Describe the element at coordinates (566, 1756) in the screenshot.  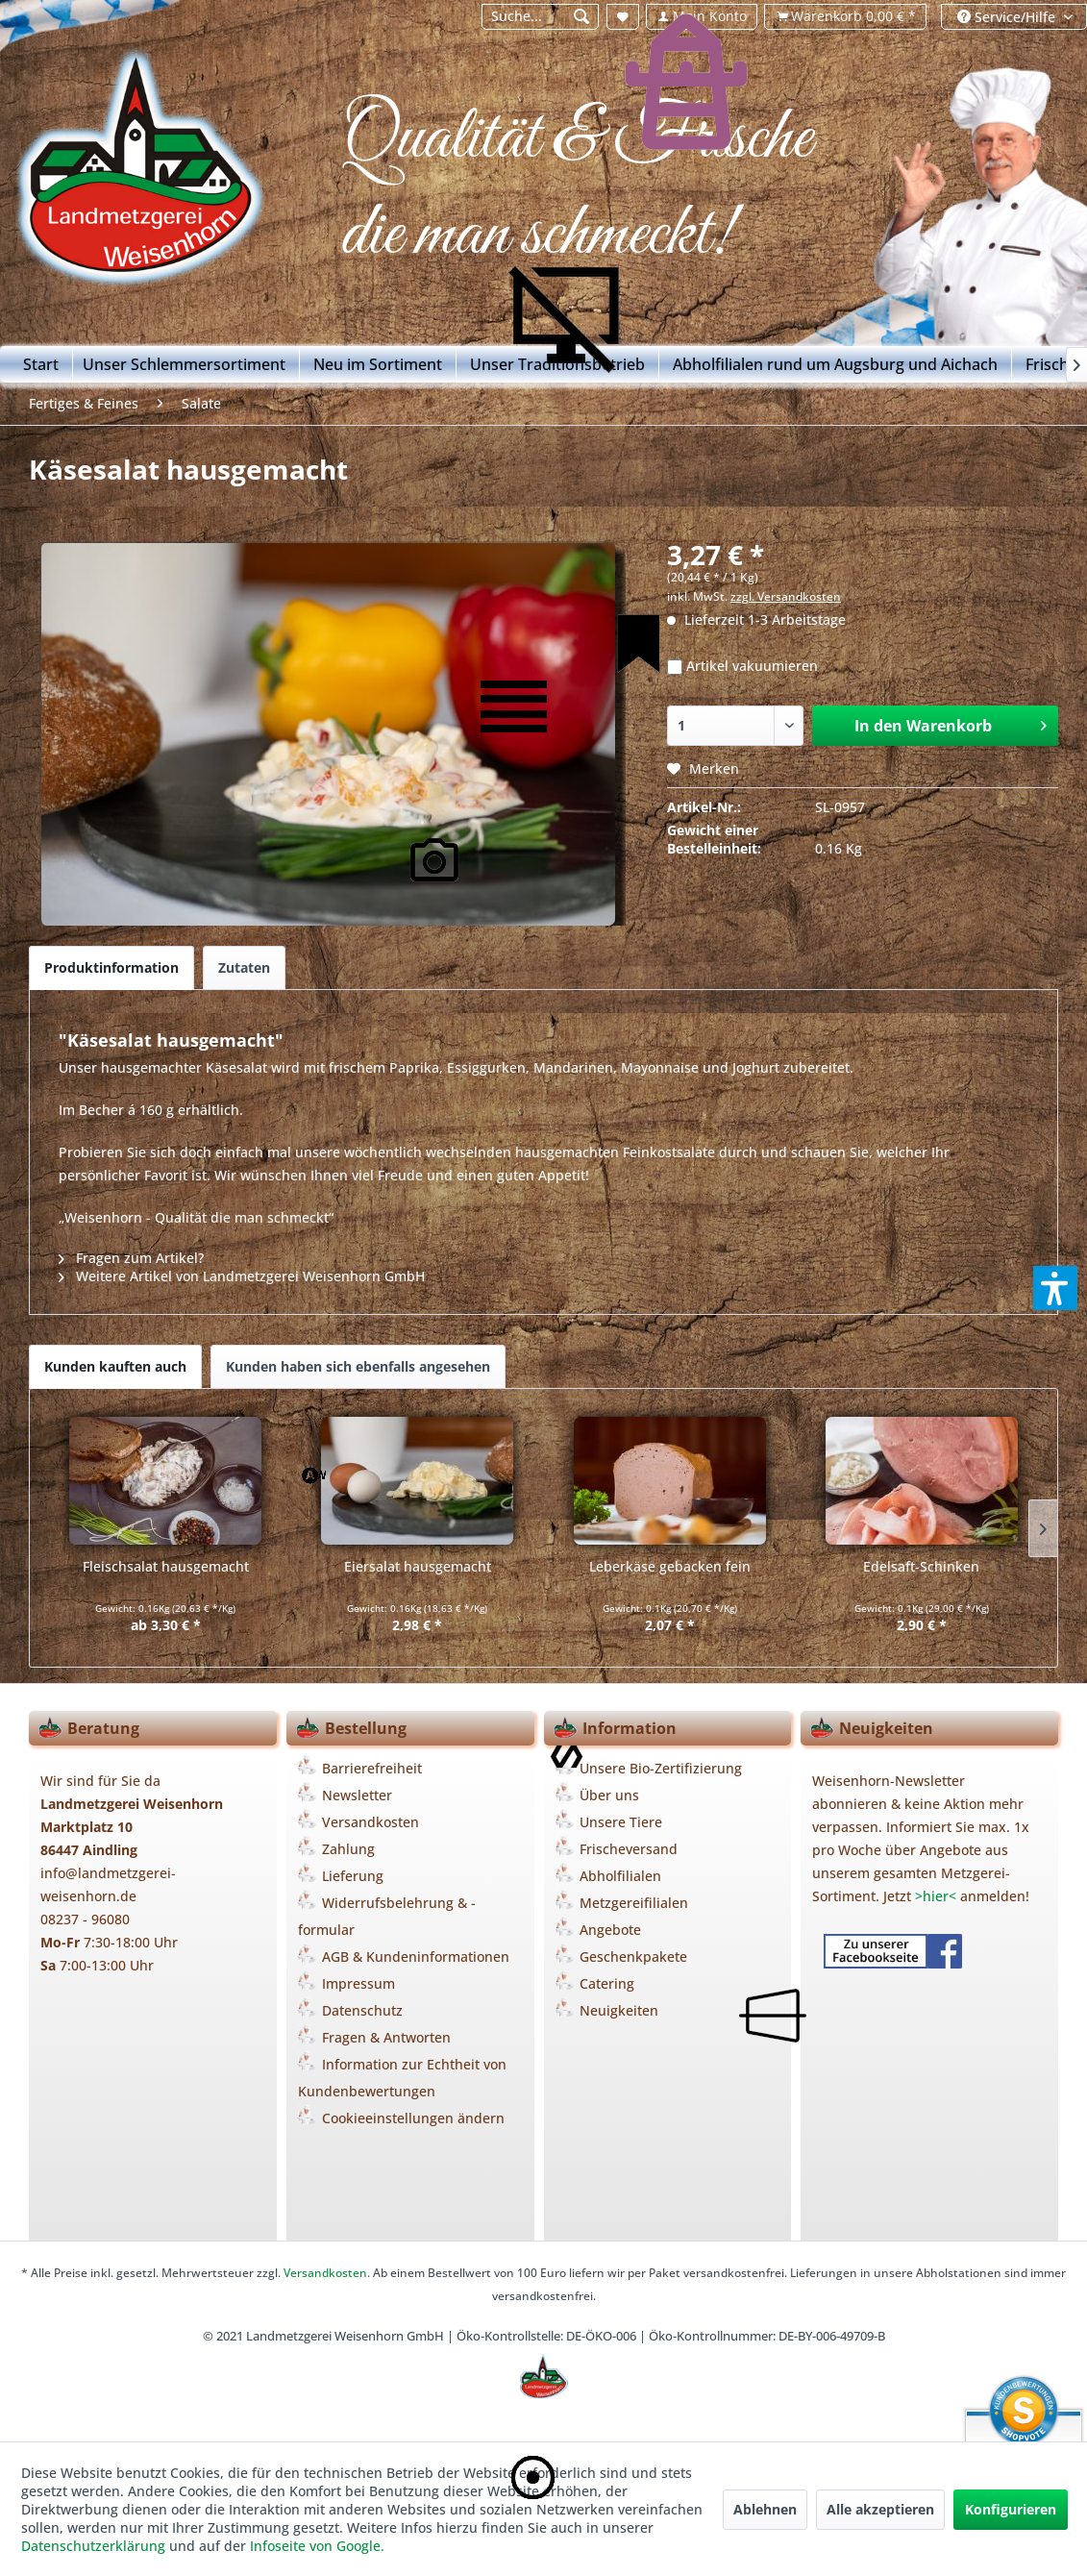
I see `polymer project logo` at that location.